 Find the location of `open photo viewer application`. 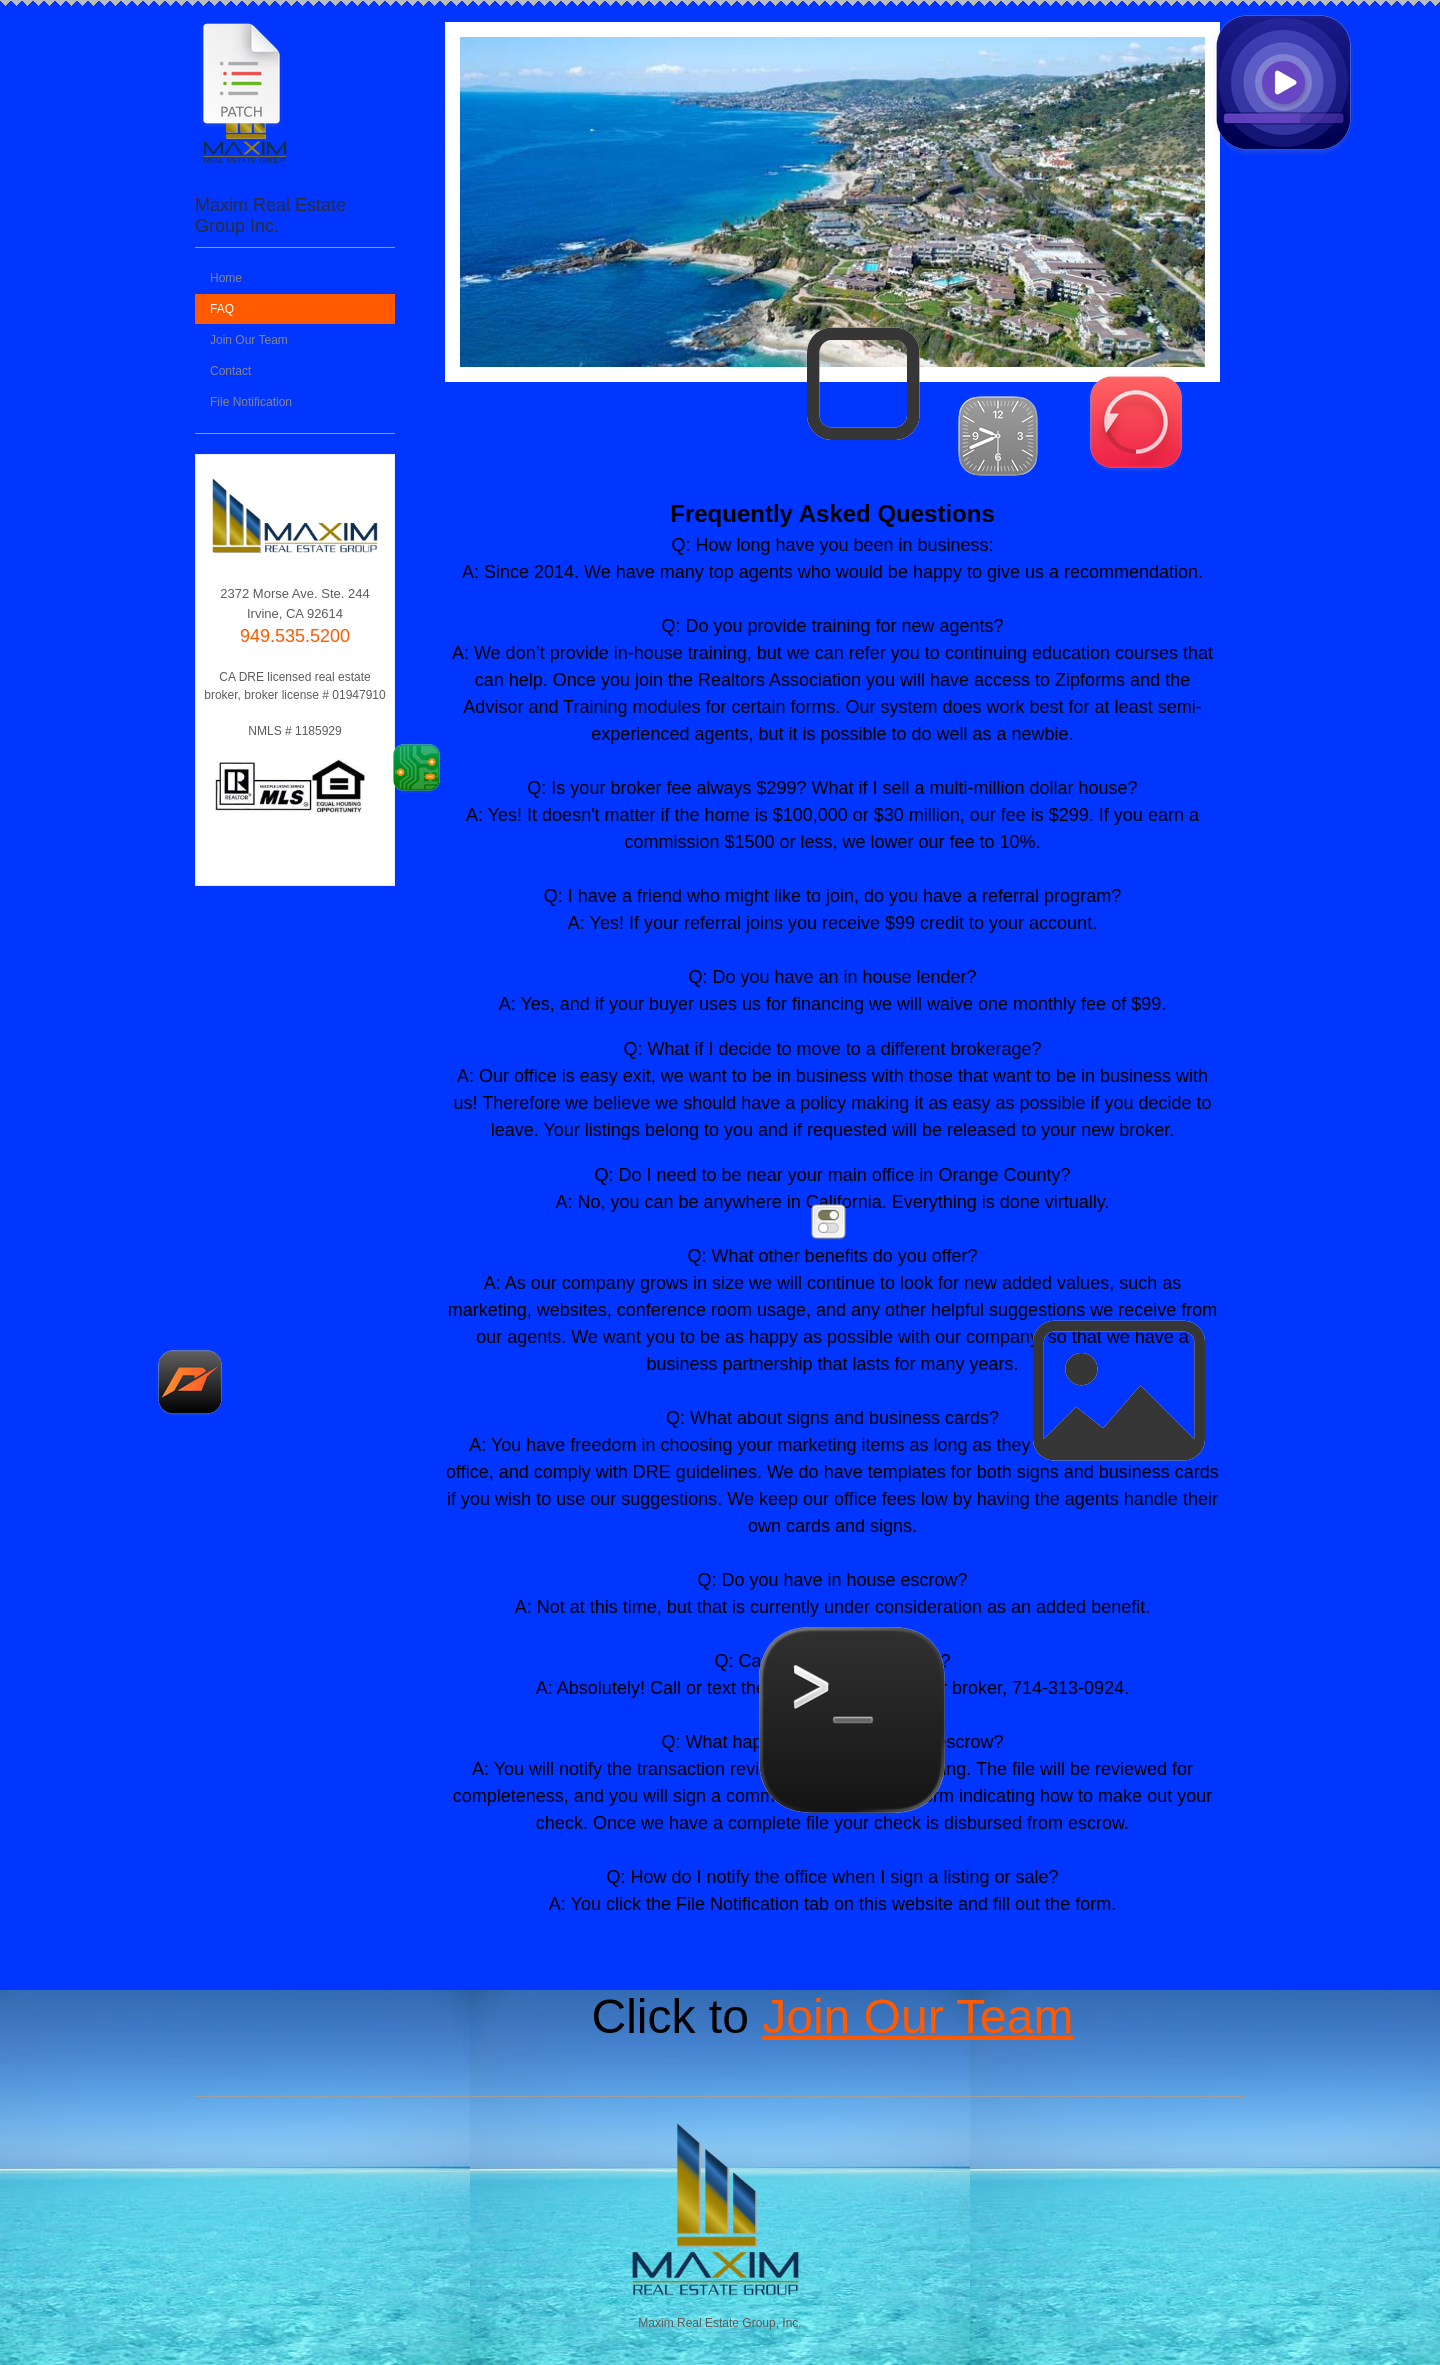

open photo viewer application is located at coordinates (1119, 1396).